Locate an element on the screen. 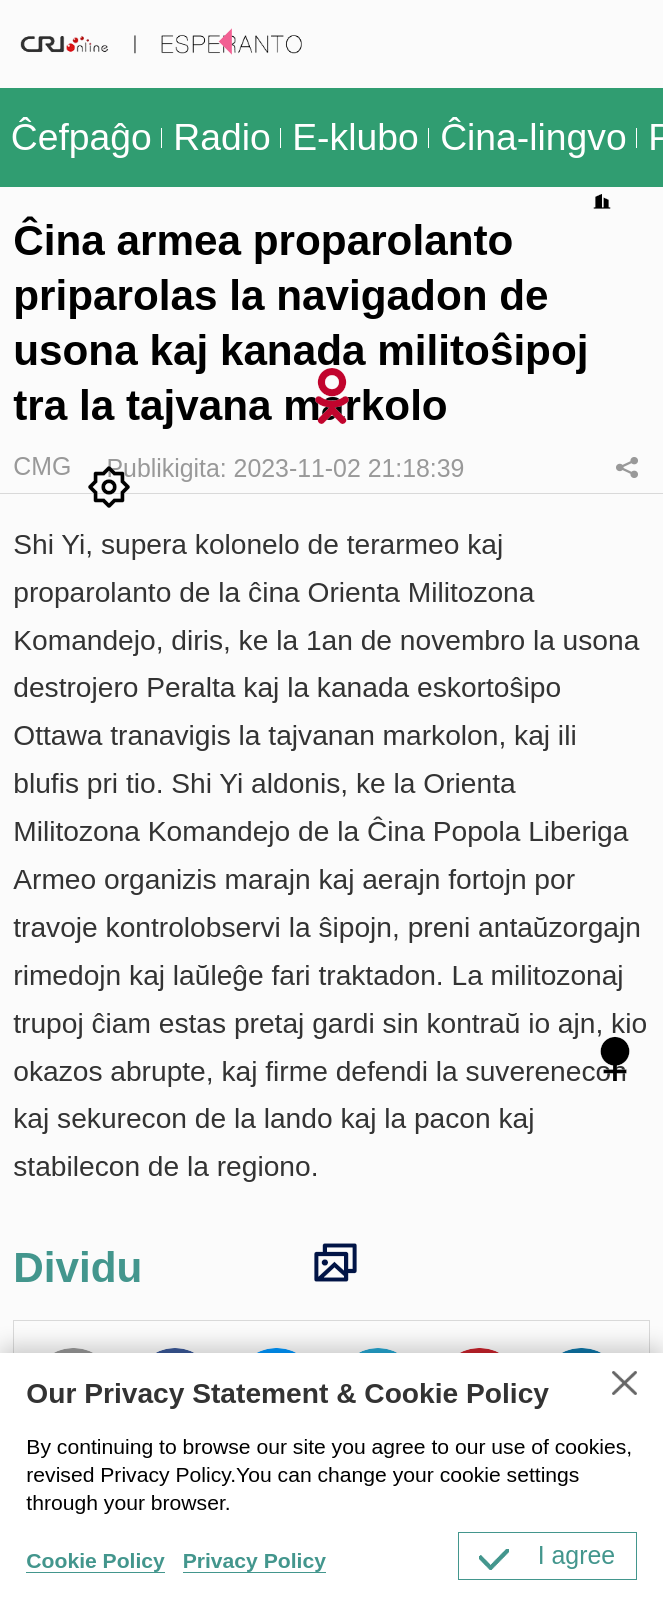  view company or business profile is located at coordinates (602, 202).